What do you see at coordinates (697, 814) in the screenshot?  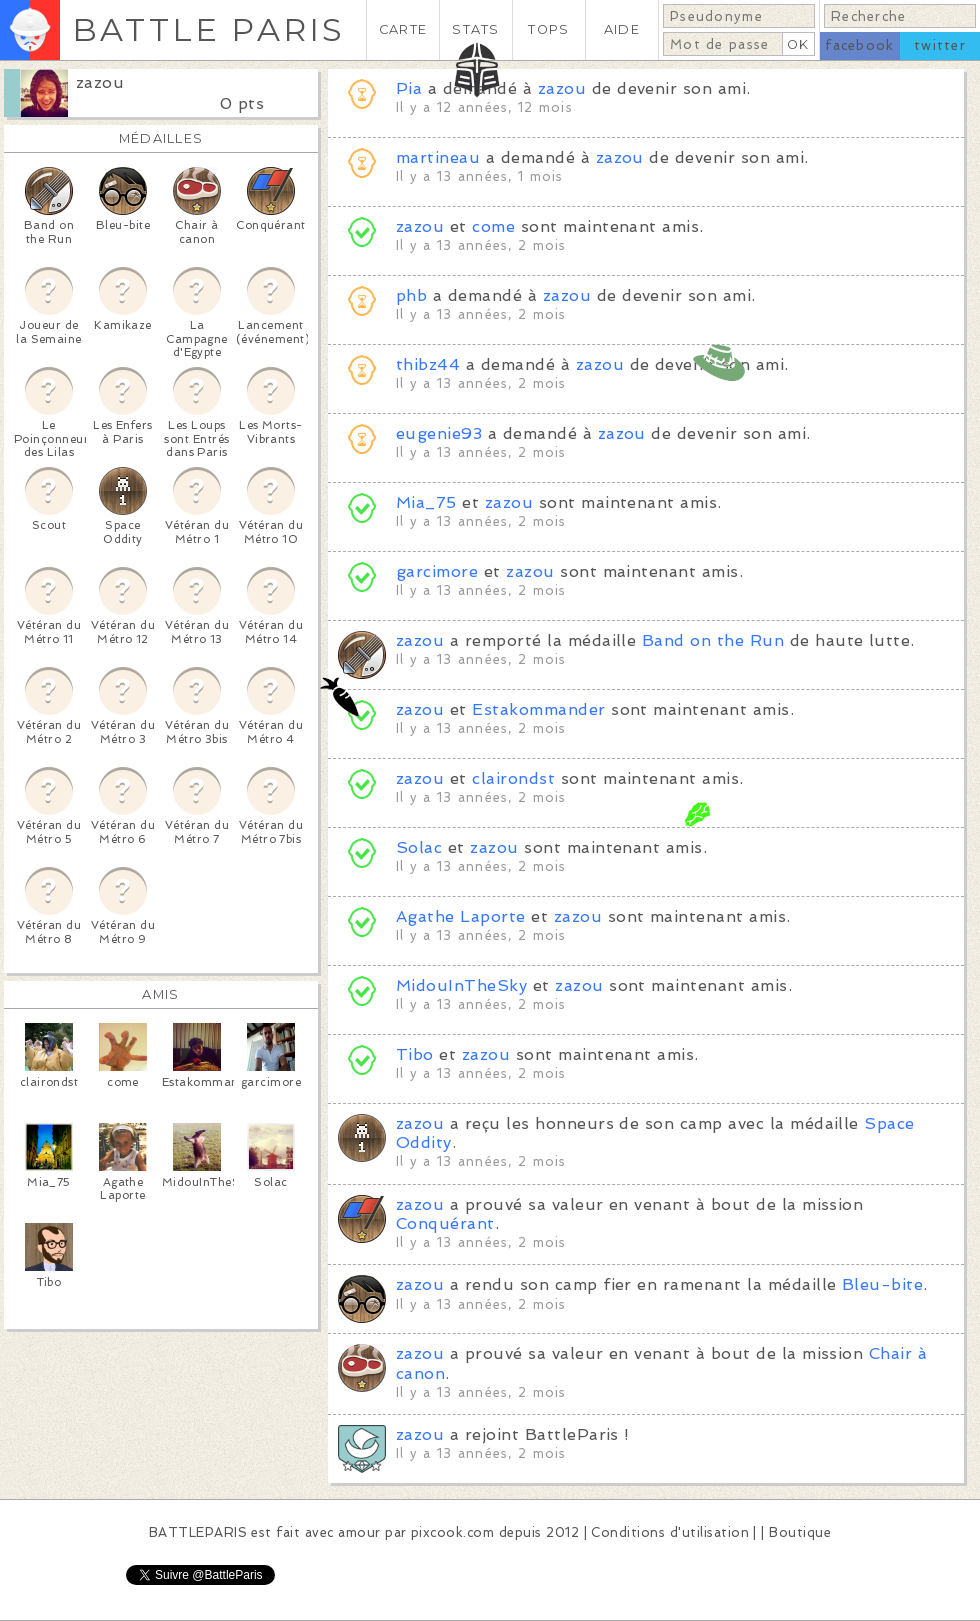 I see `craft or upgrade primitive tools` at bounding box center [697, 814].